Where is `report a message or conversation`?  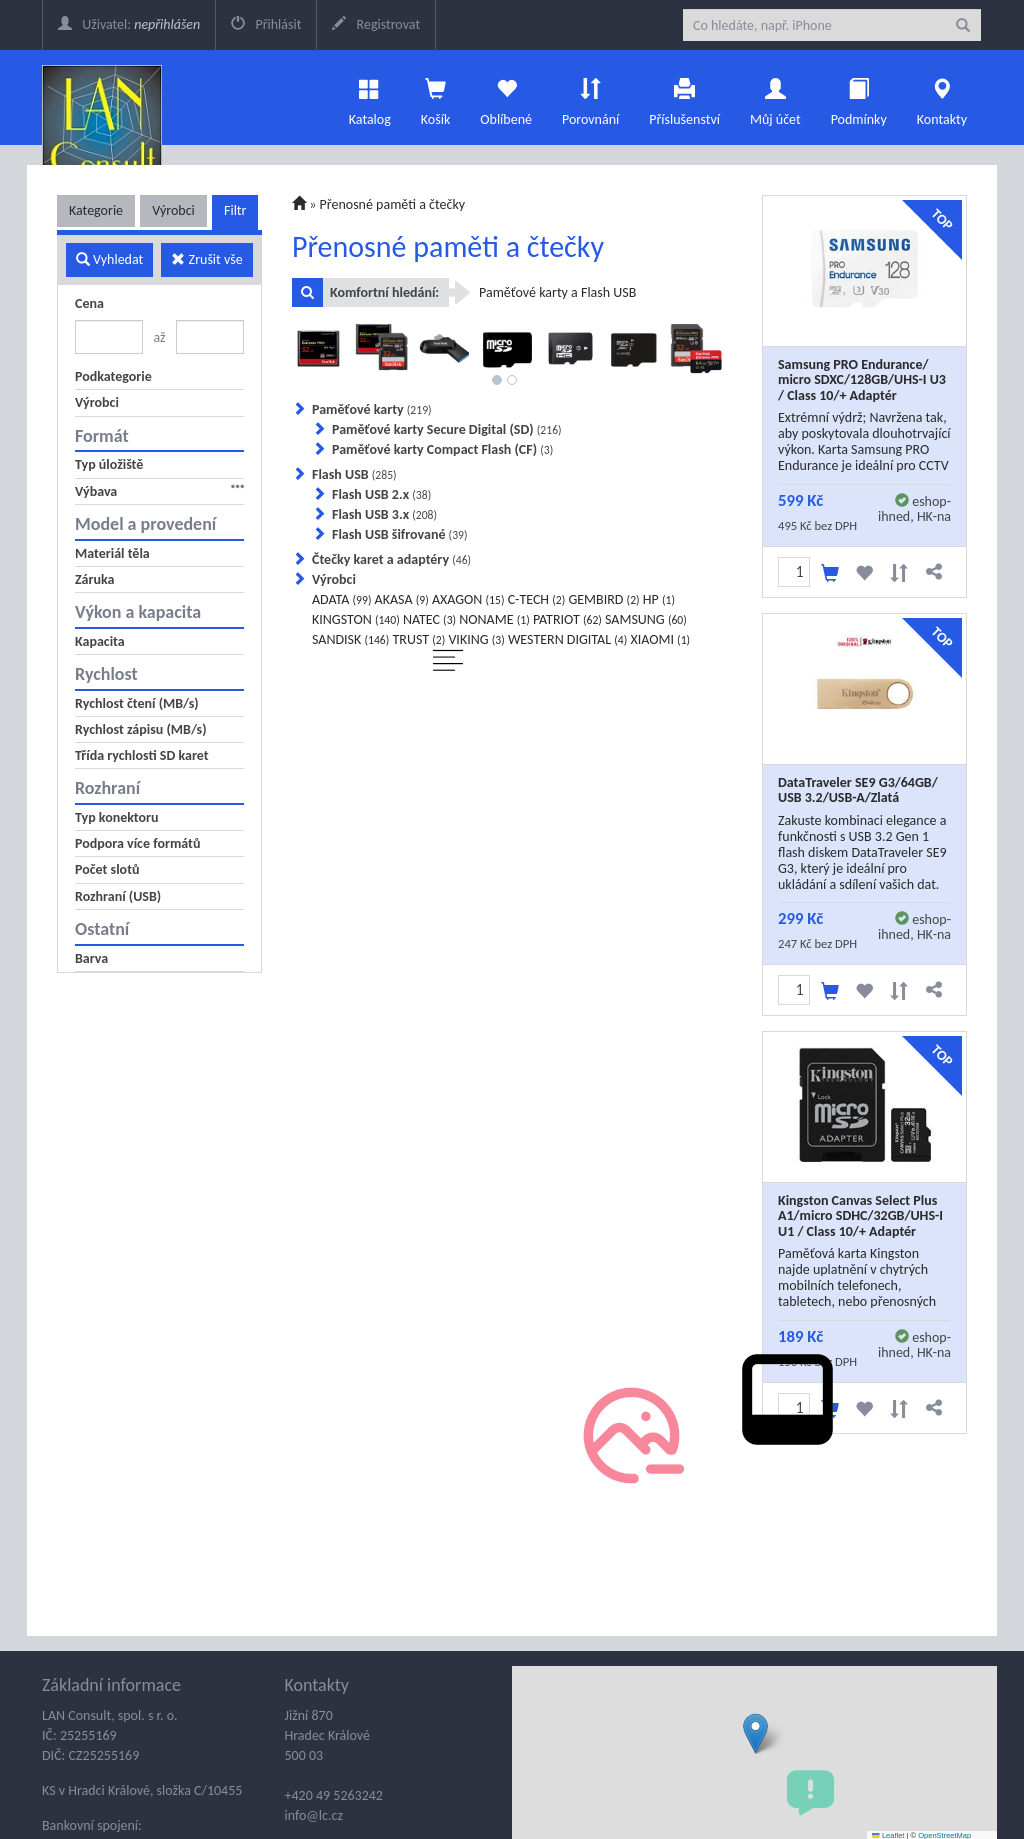 report a message or conversation is located at coordinates (810, 1791).